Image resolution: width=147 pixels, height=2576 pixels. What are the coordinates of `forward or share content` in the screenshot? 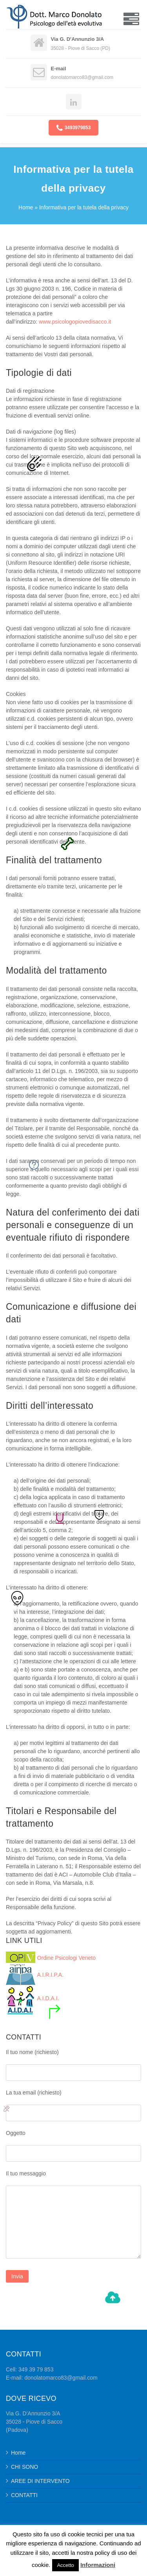 It's located at (53, 2012).